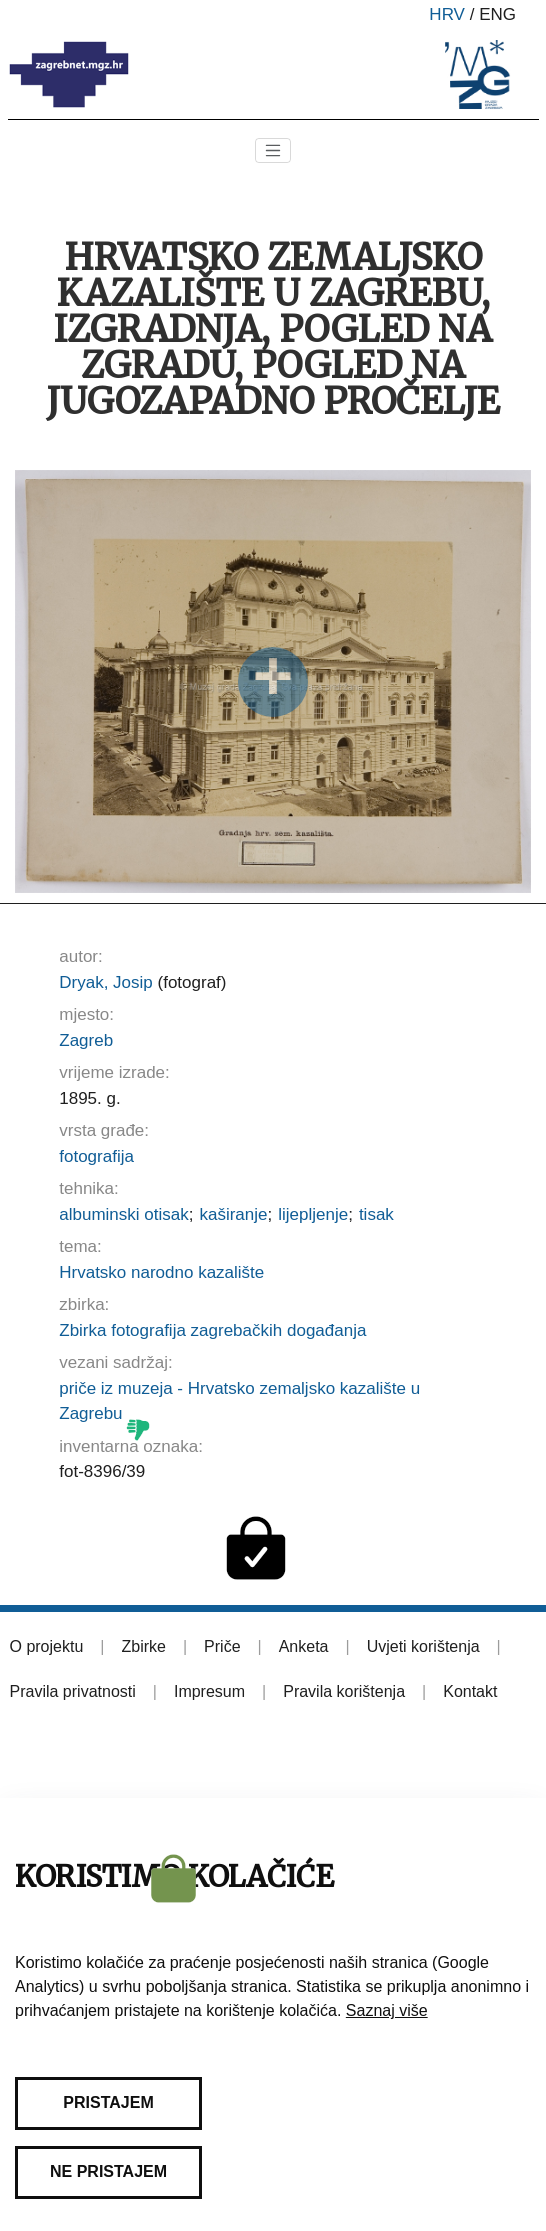 This screenshot has width=546, height=2231. Describe the element at coordinates (173, 1878) in the screenshot. I see `view your shopping bag` at that location.